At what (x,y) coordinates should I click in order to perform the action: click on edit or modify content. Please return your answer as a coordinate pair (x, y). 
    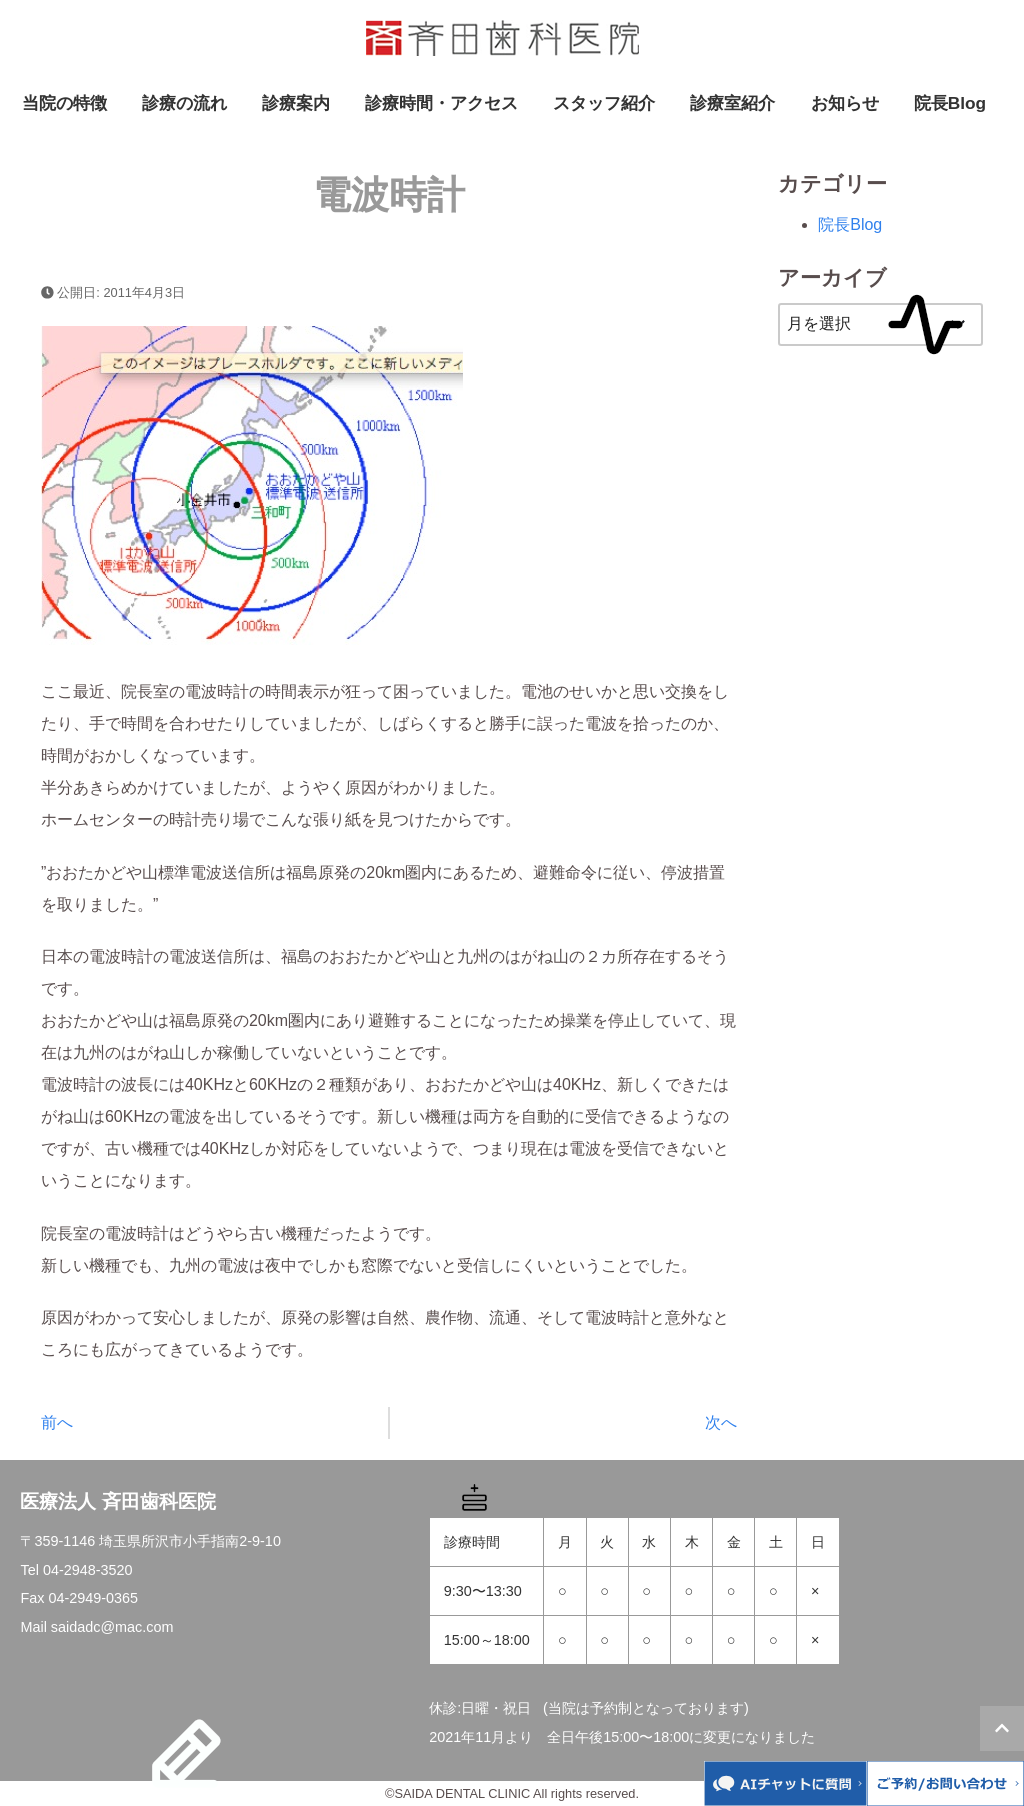
    Looking at the image, I should click on (185, 1755).